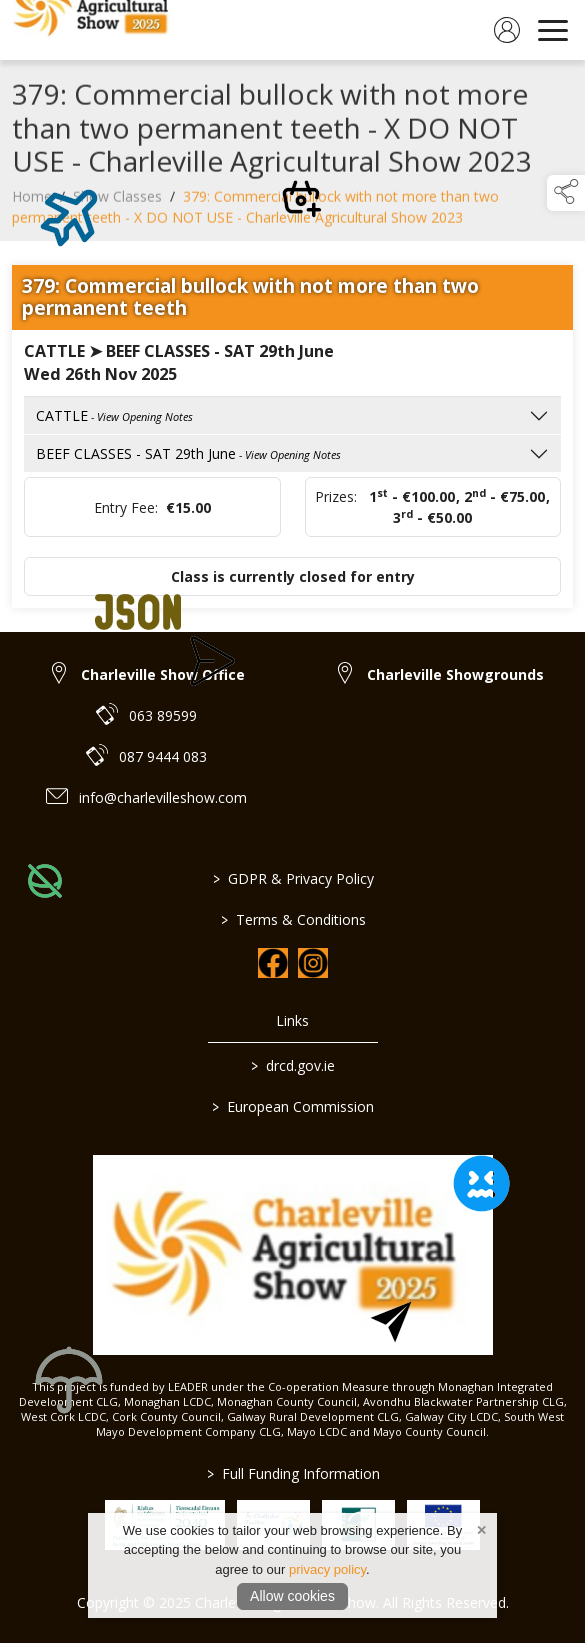  I want to click on view or edit JSON data, so click(138, 612).